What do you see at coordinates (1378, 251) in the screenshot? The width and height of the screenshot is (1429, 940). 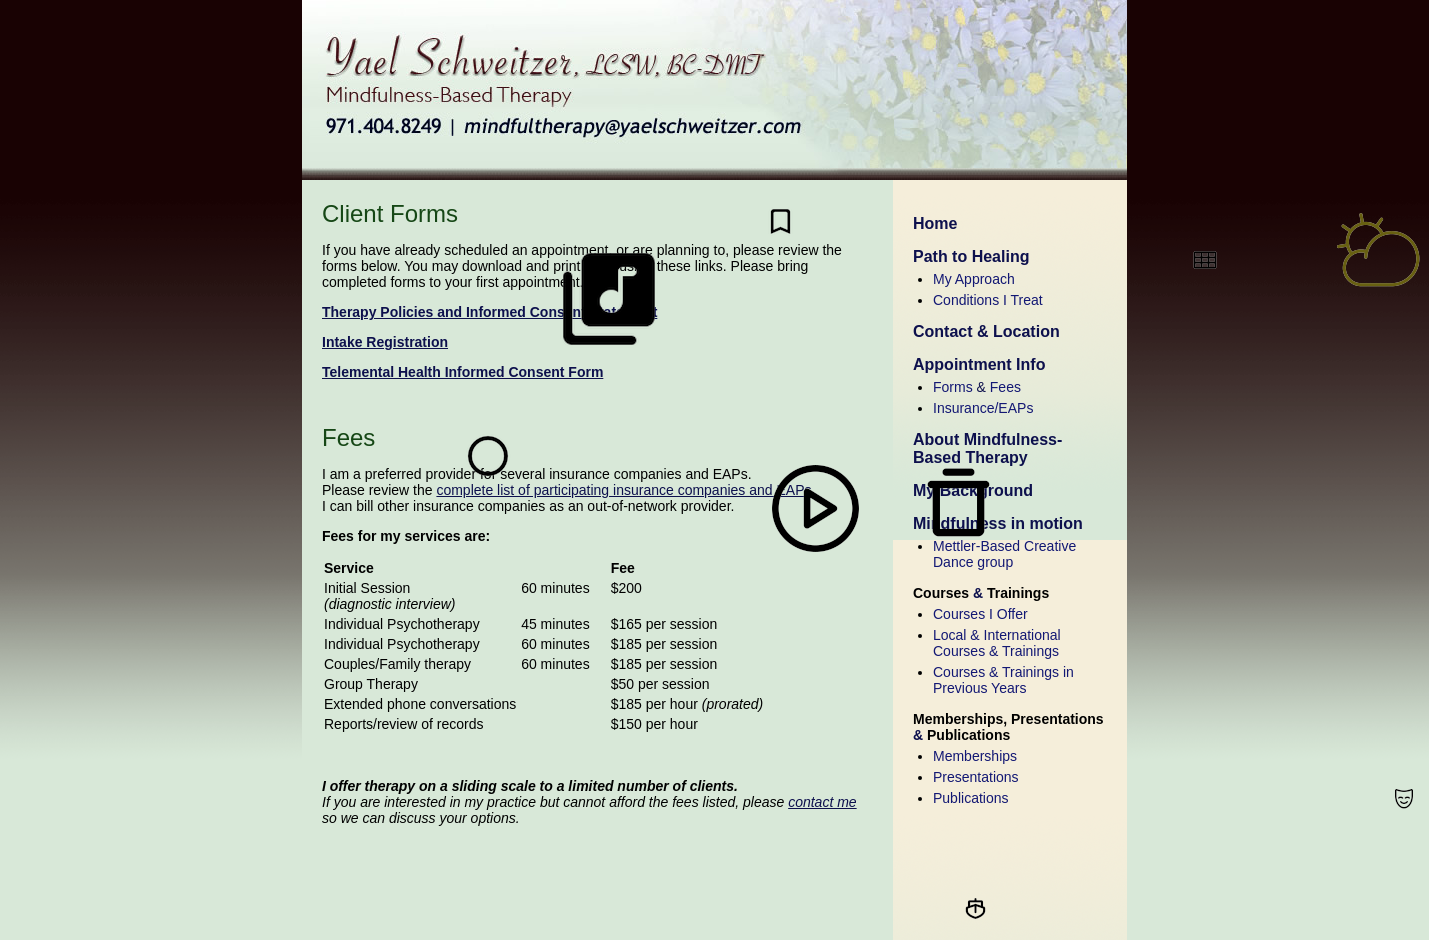 I see `view current weather conditions` at bounding box center [1378, 251].